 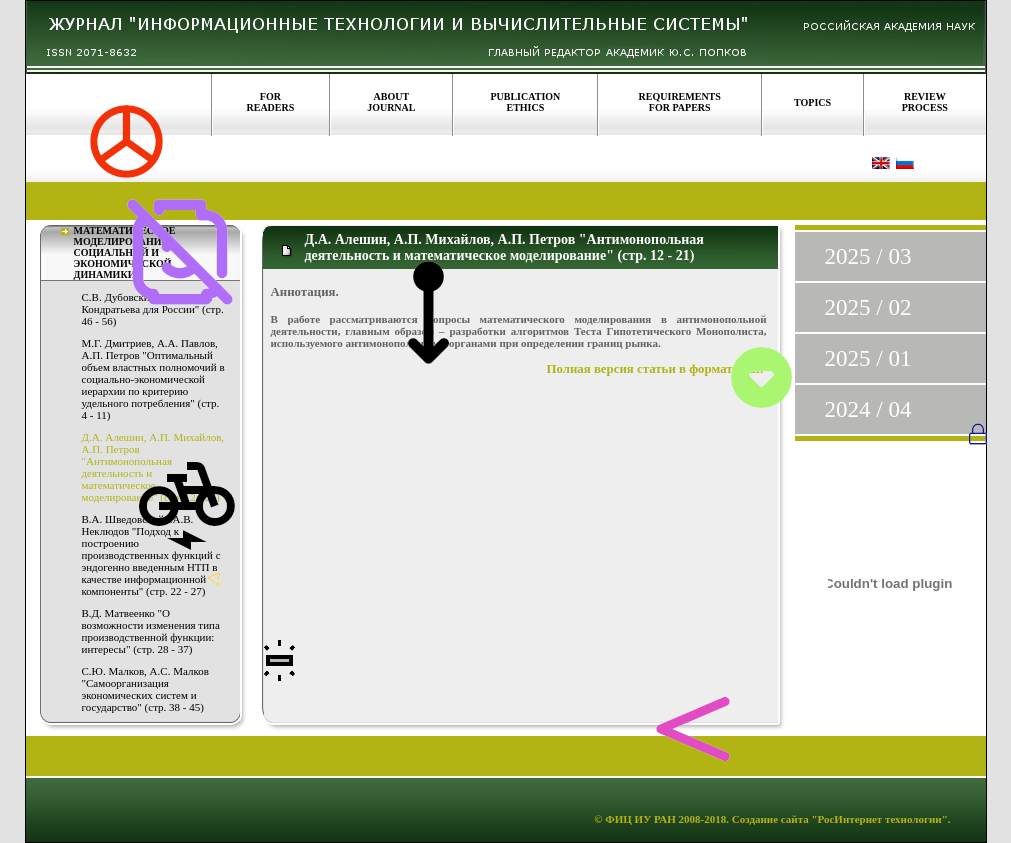 I want to click on indicates a locked or secured item, so click(x=978, y=434).